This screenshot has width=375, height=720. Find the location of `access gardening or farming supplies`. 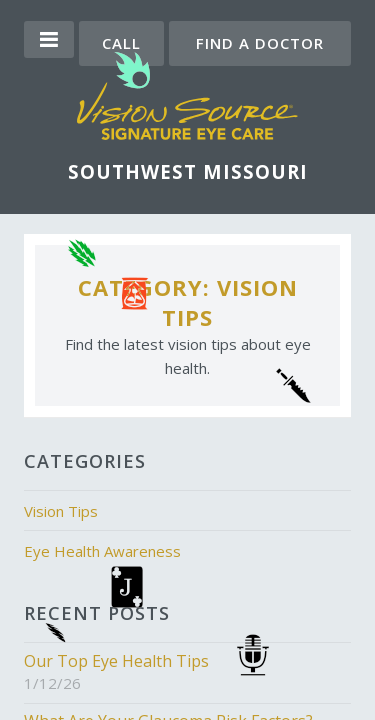

access gardening or farming supplies is located at coordinates (134, 293).